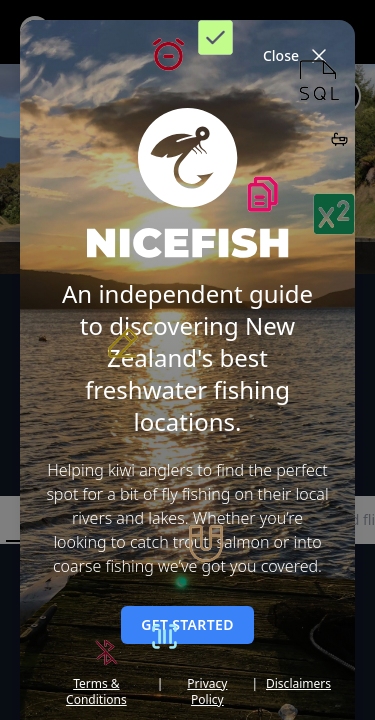  Describe the element at coordinates (334, 214) in the screenshot. I see `apply superscript formatting to selected text` at that location.